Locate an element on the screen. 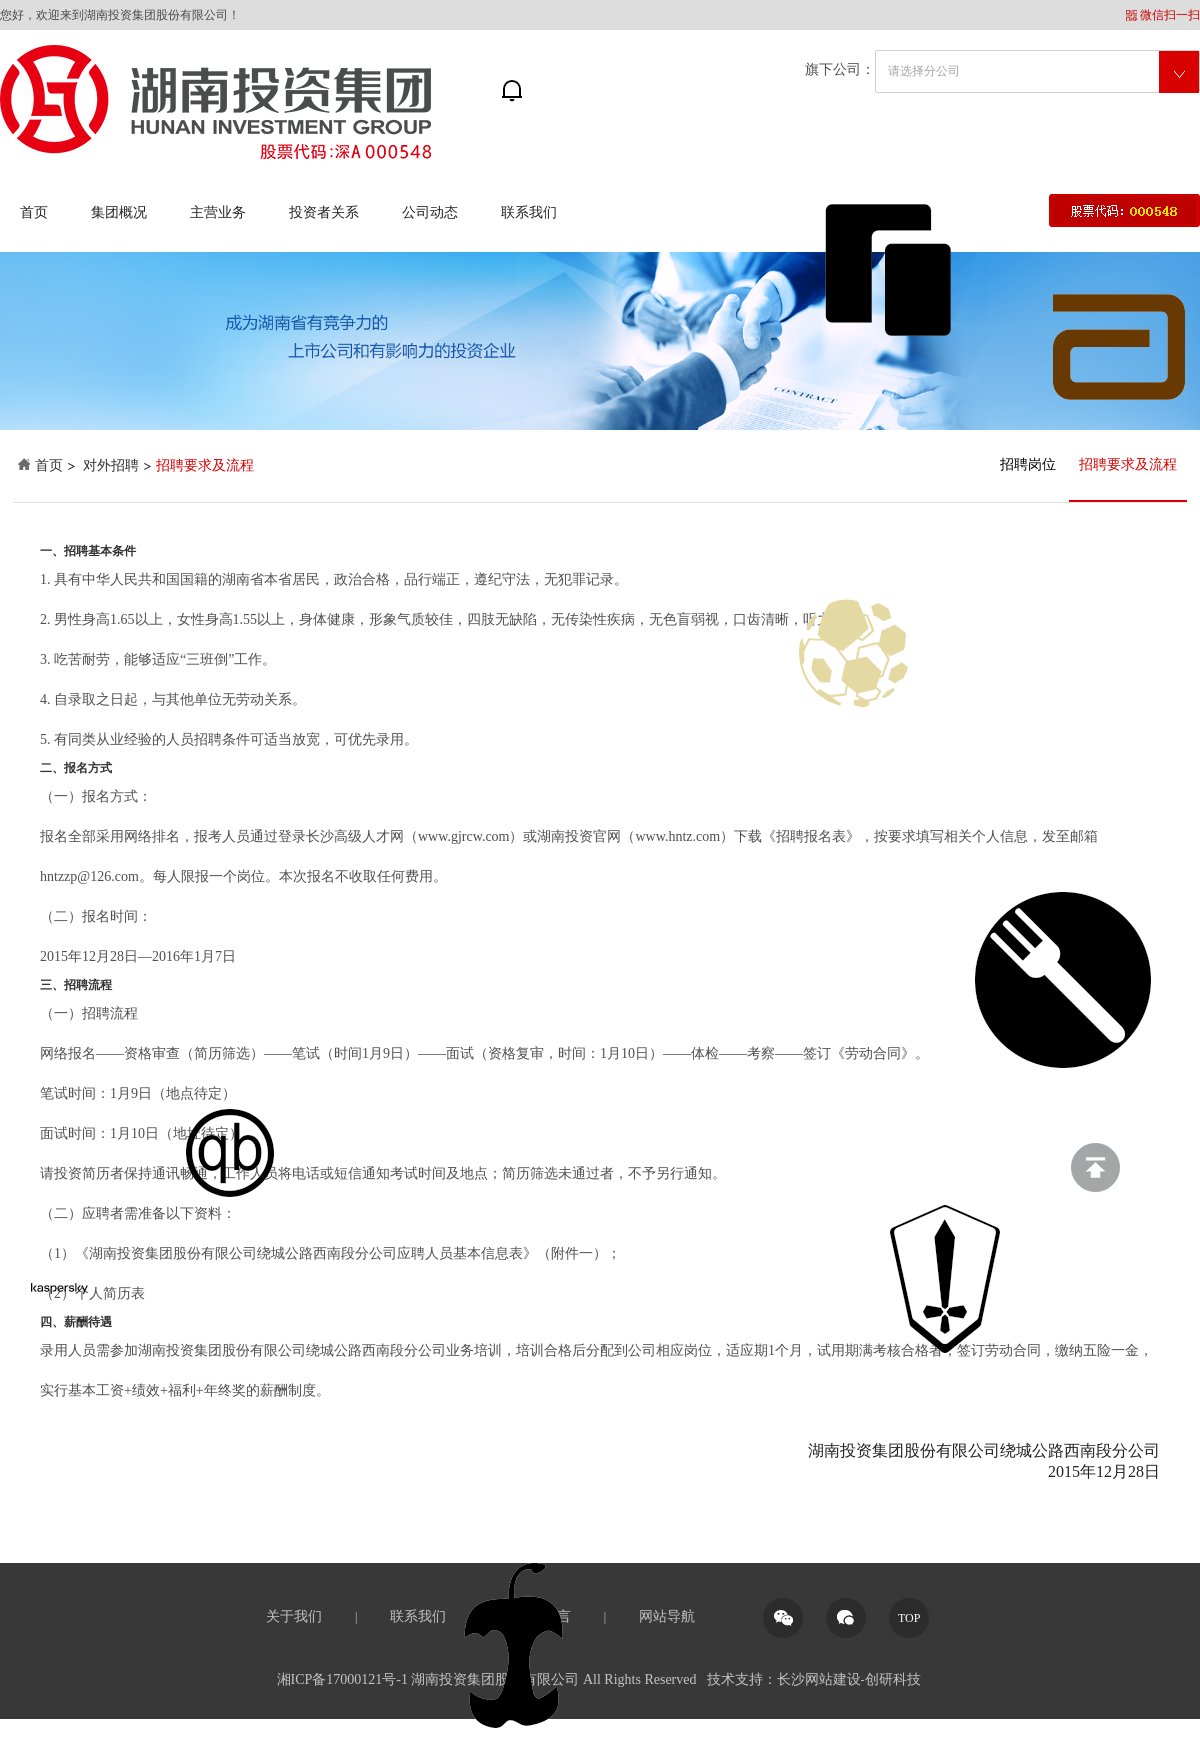 The width and height of the screenshot is (1200, 1759). kaspersky antivirus app is located at coordinates (59, 1288).